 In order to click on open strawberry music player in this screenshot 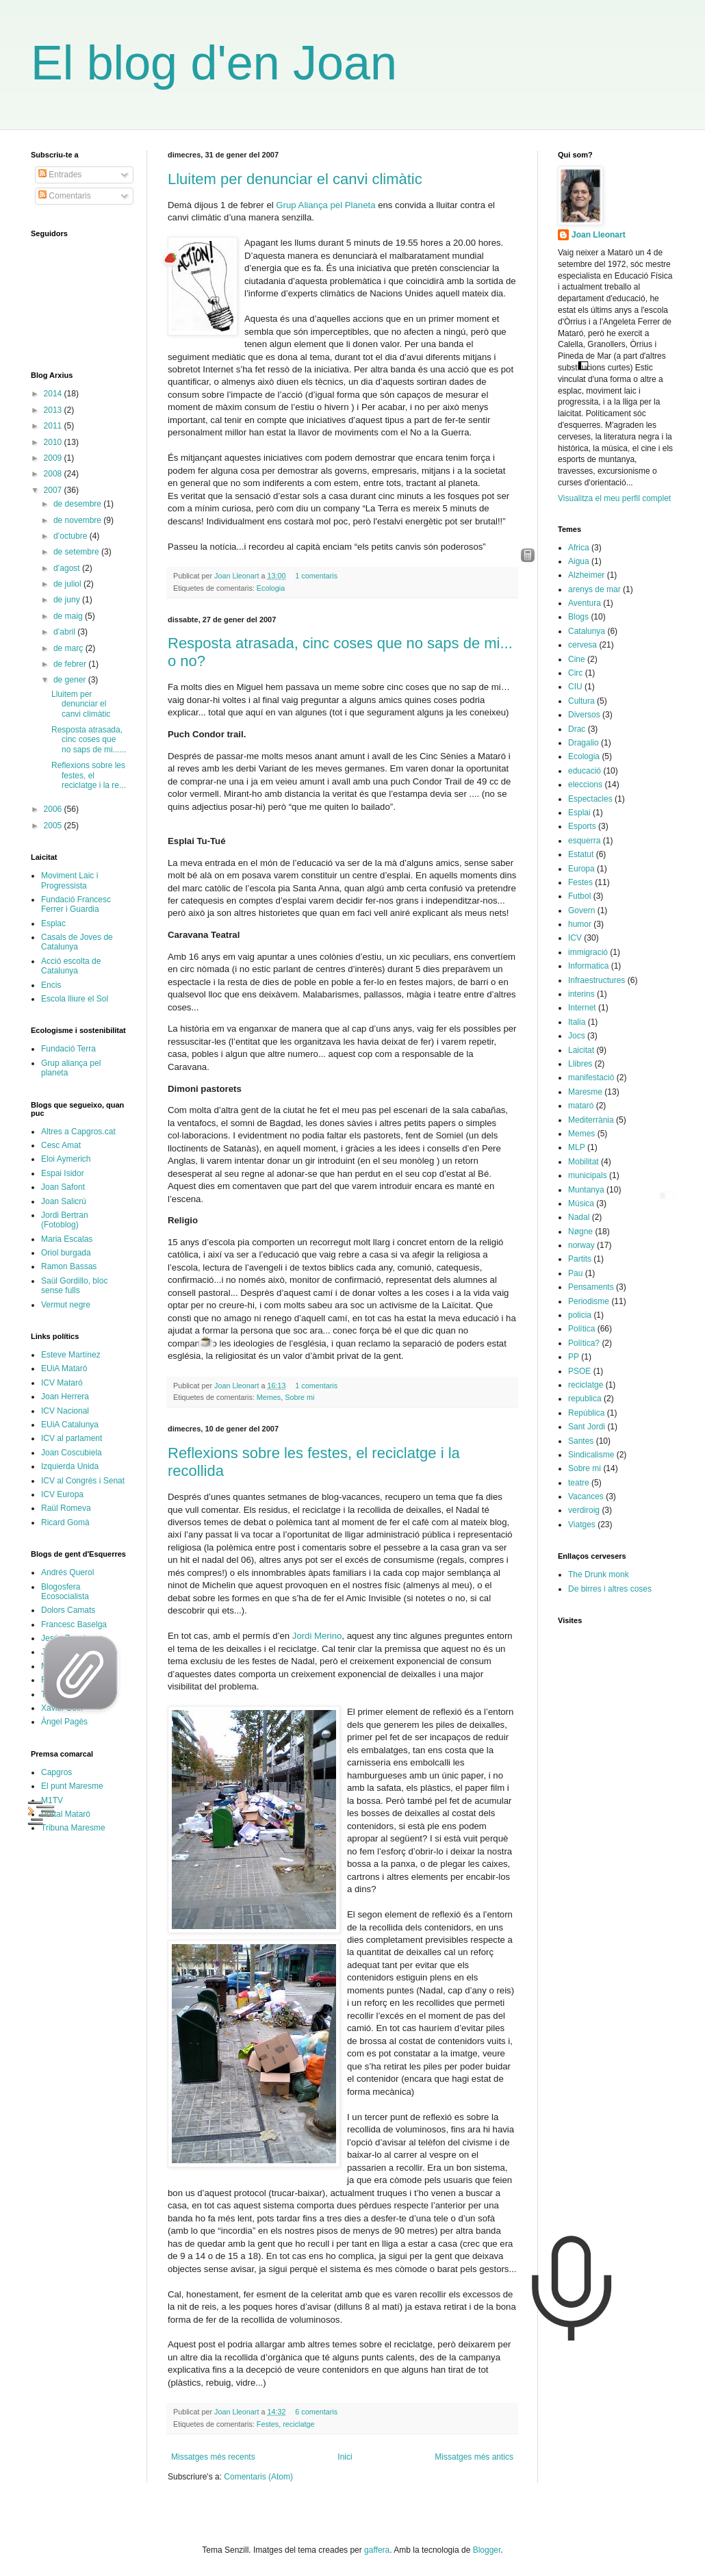, I will do `click(170, 257)`.